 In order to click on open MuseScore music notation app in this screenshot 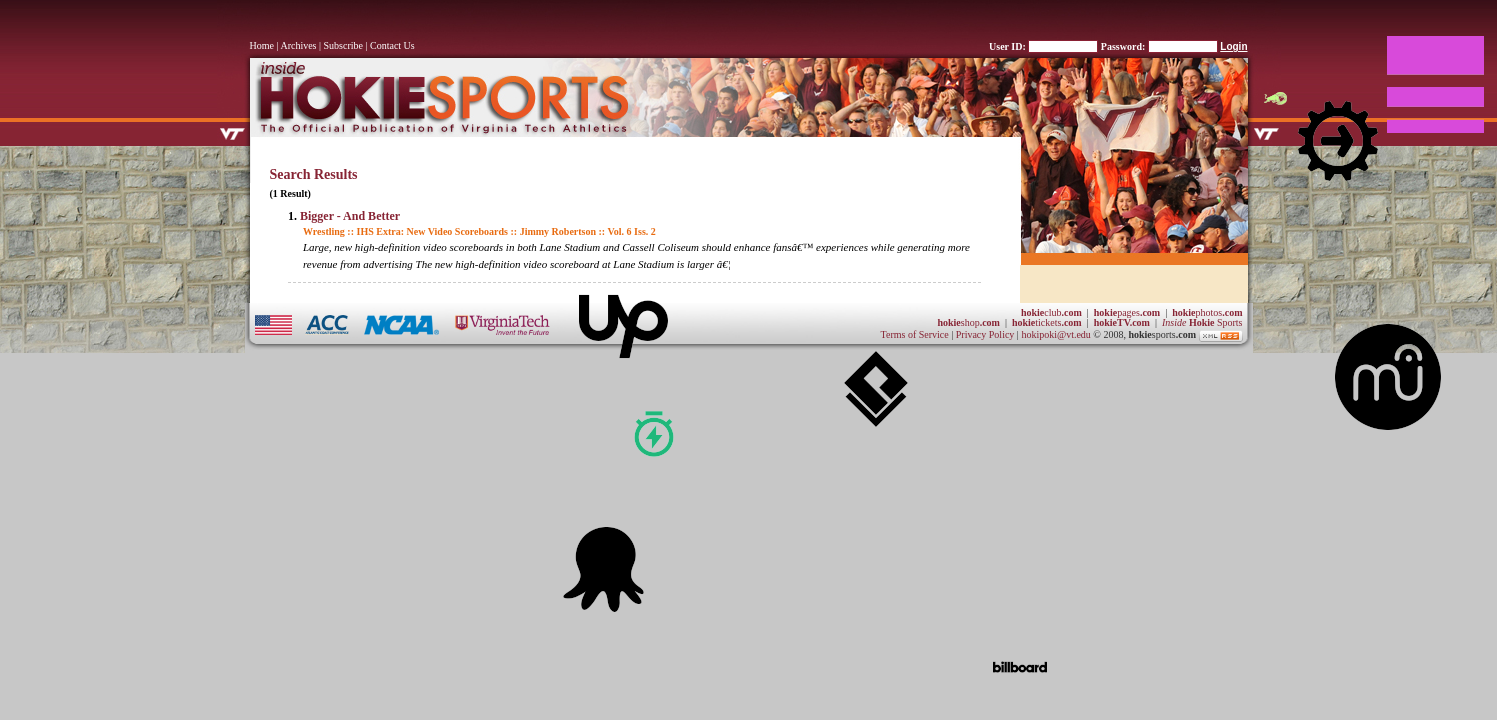, I will do `click(1388, 377)`.